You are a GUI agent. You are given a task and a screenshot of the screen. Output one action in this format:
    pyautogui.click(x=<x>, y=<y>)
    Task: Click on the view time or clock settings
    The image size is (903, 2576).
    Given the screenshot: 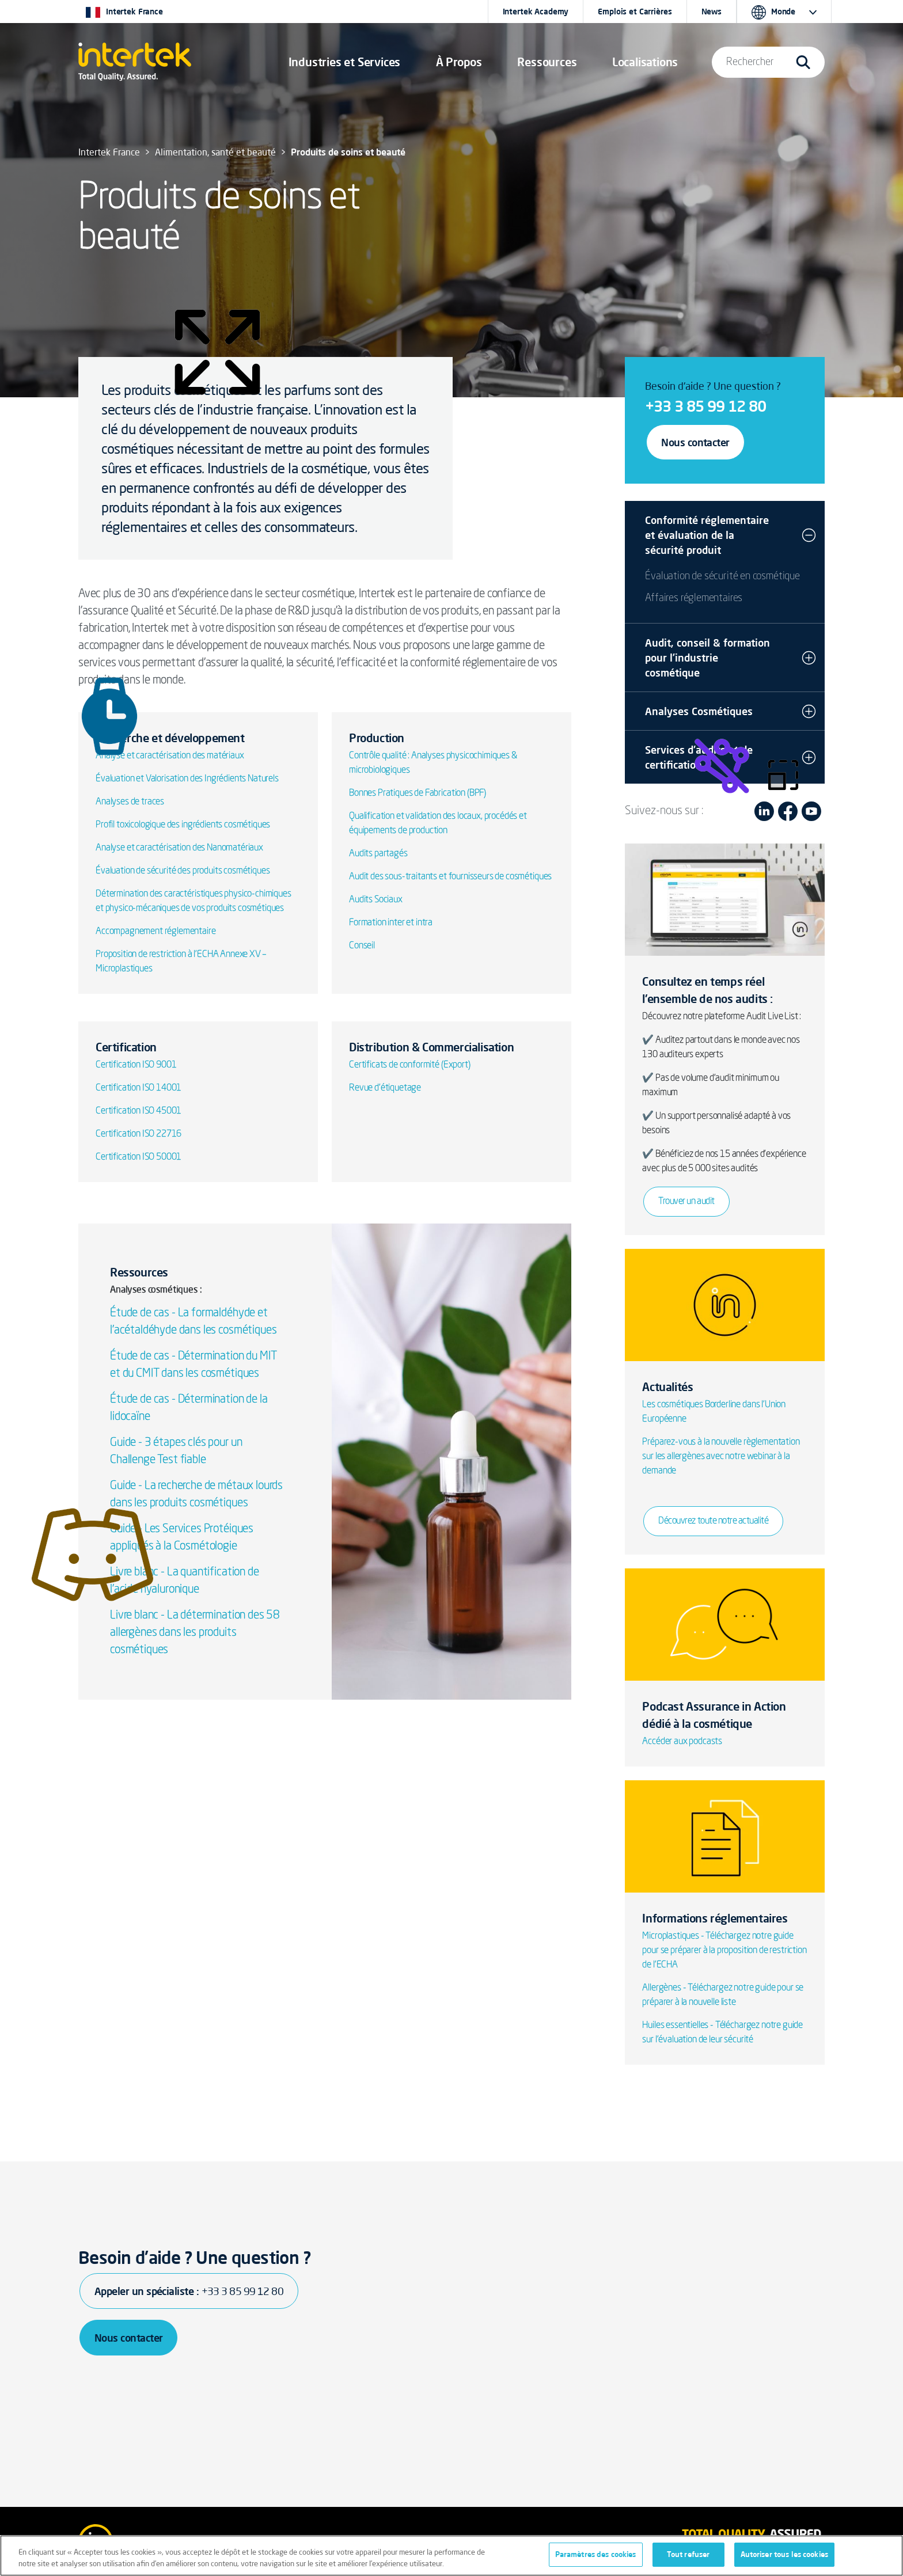 What is the action you would take?
    pyautogui.click(x=109, y=716)
    